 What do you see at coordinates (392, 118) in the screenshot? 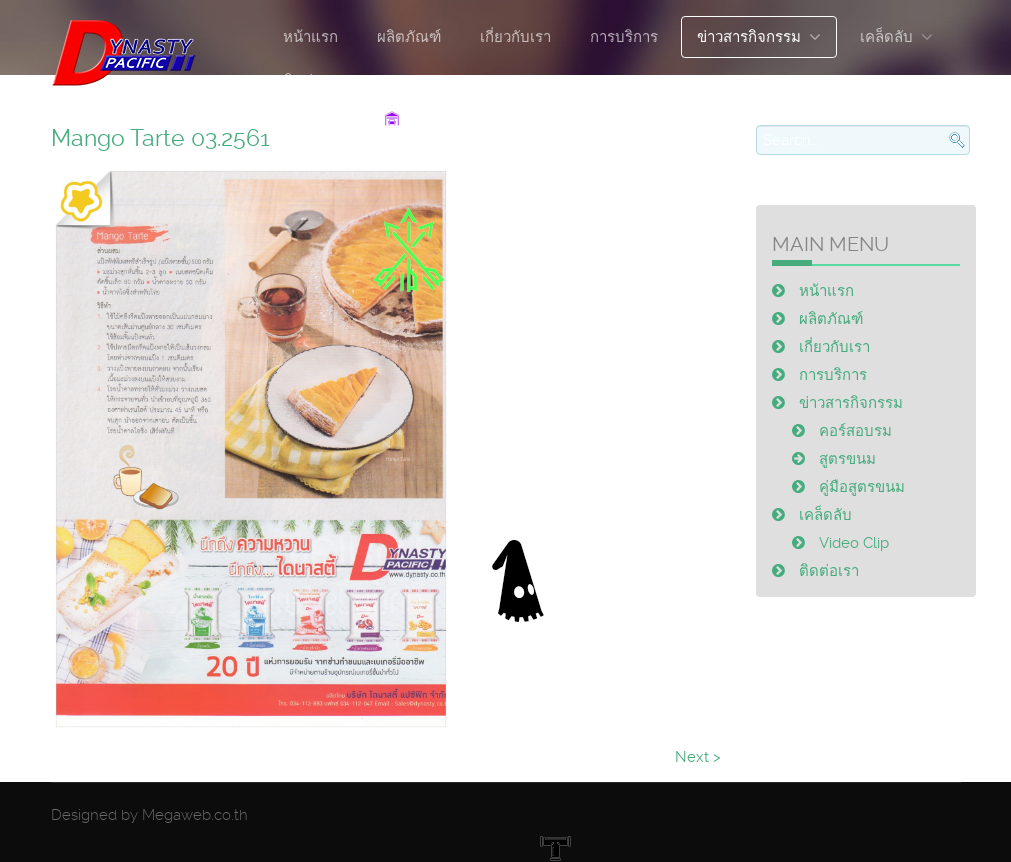
I see `access garage or parking settings` at bounding box center [392, 118].